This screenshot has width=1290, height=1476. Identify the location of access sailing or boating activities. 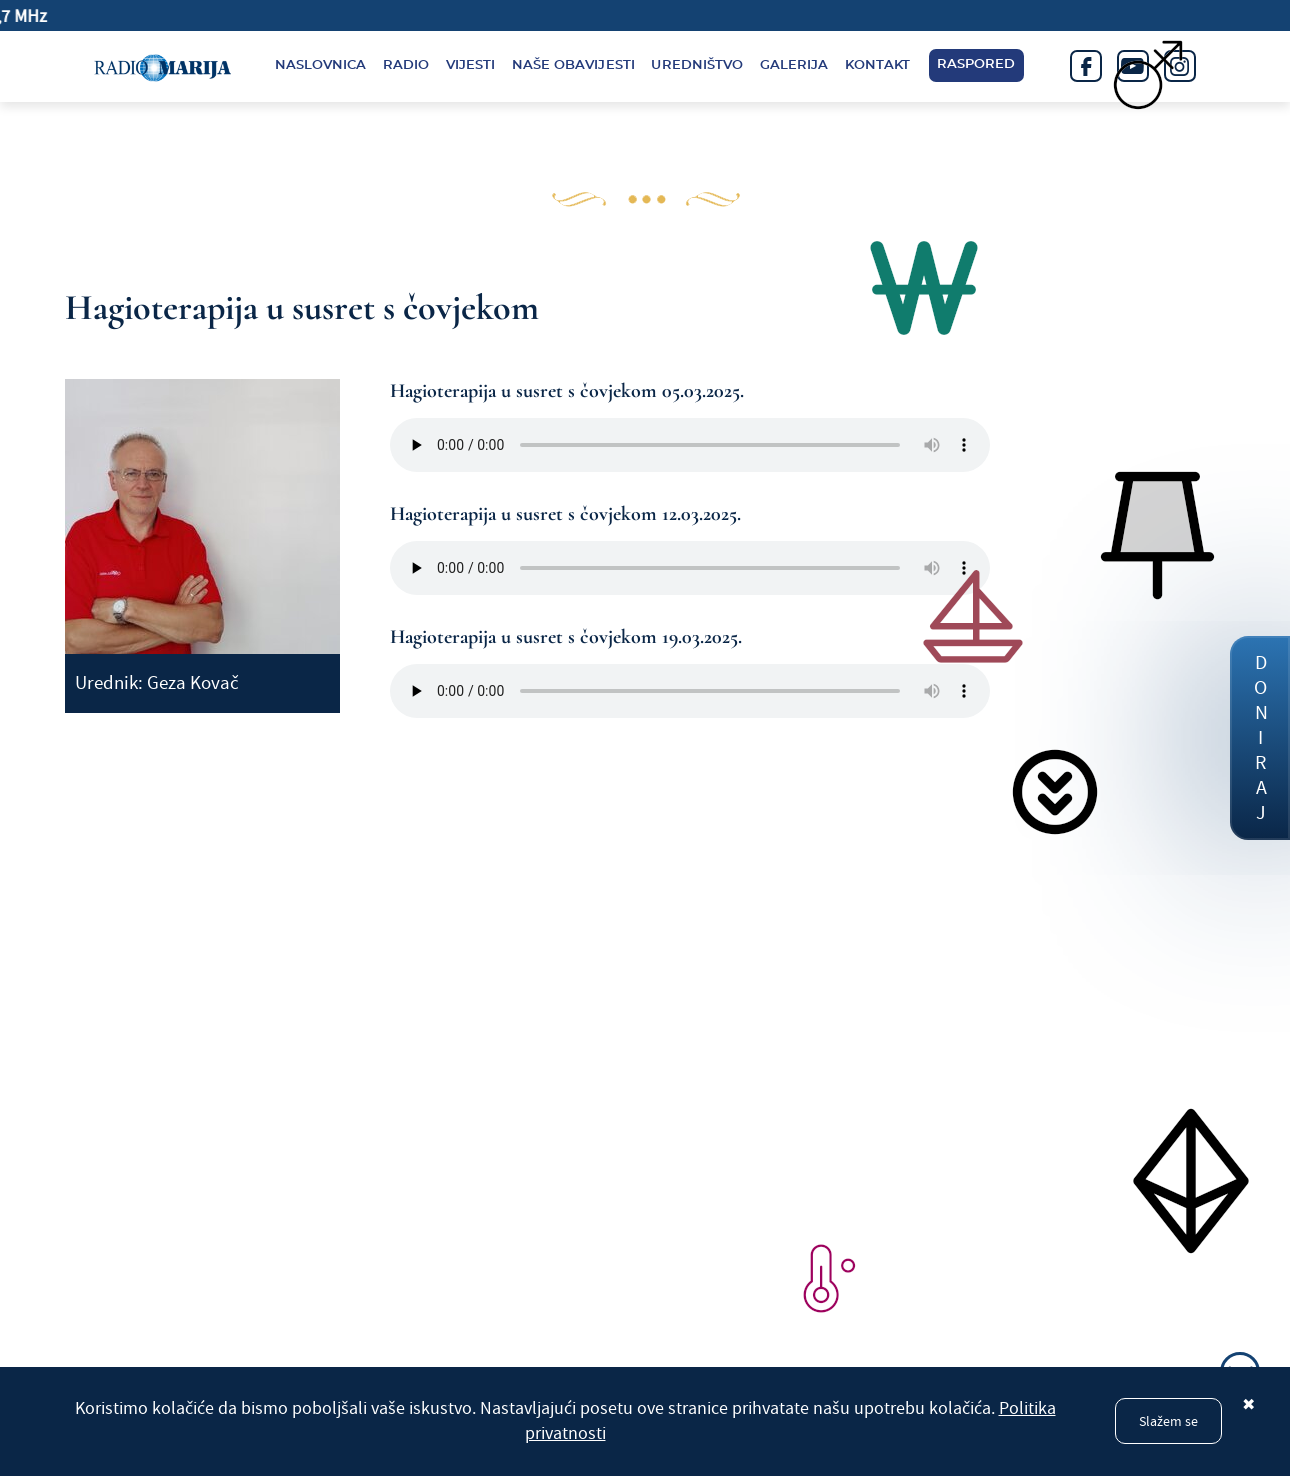
(973, 623).